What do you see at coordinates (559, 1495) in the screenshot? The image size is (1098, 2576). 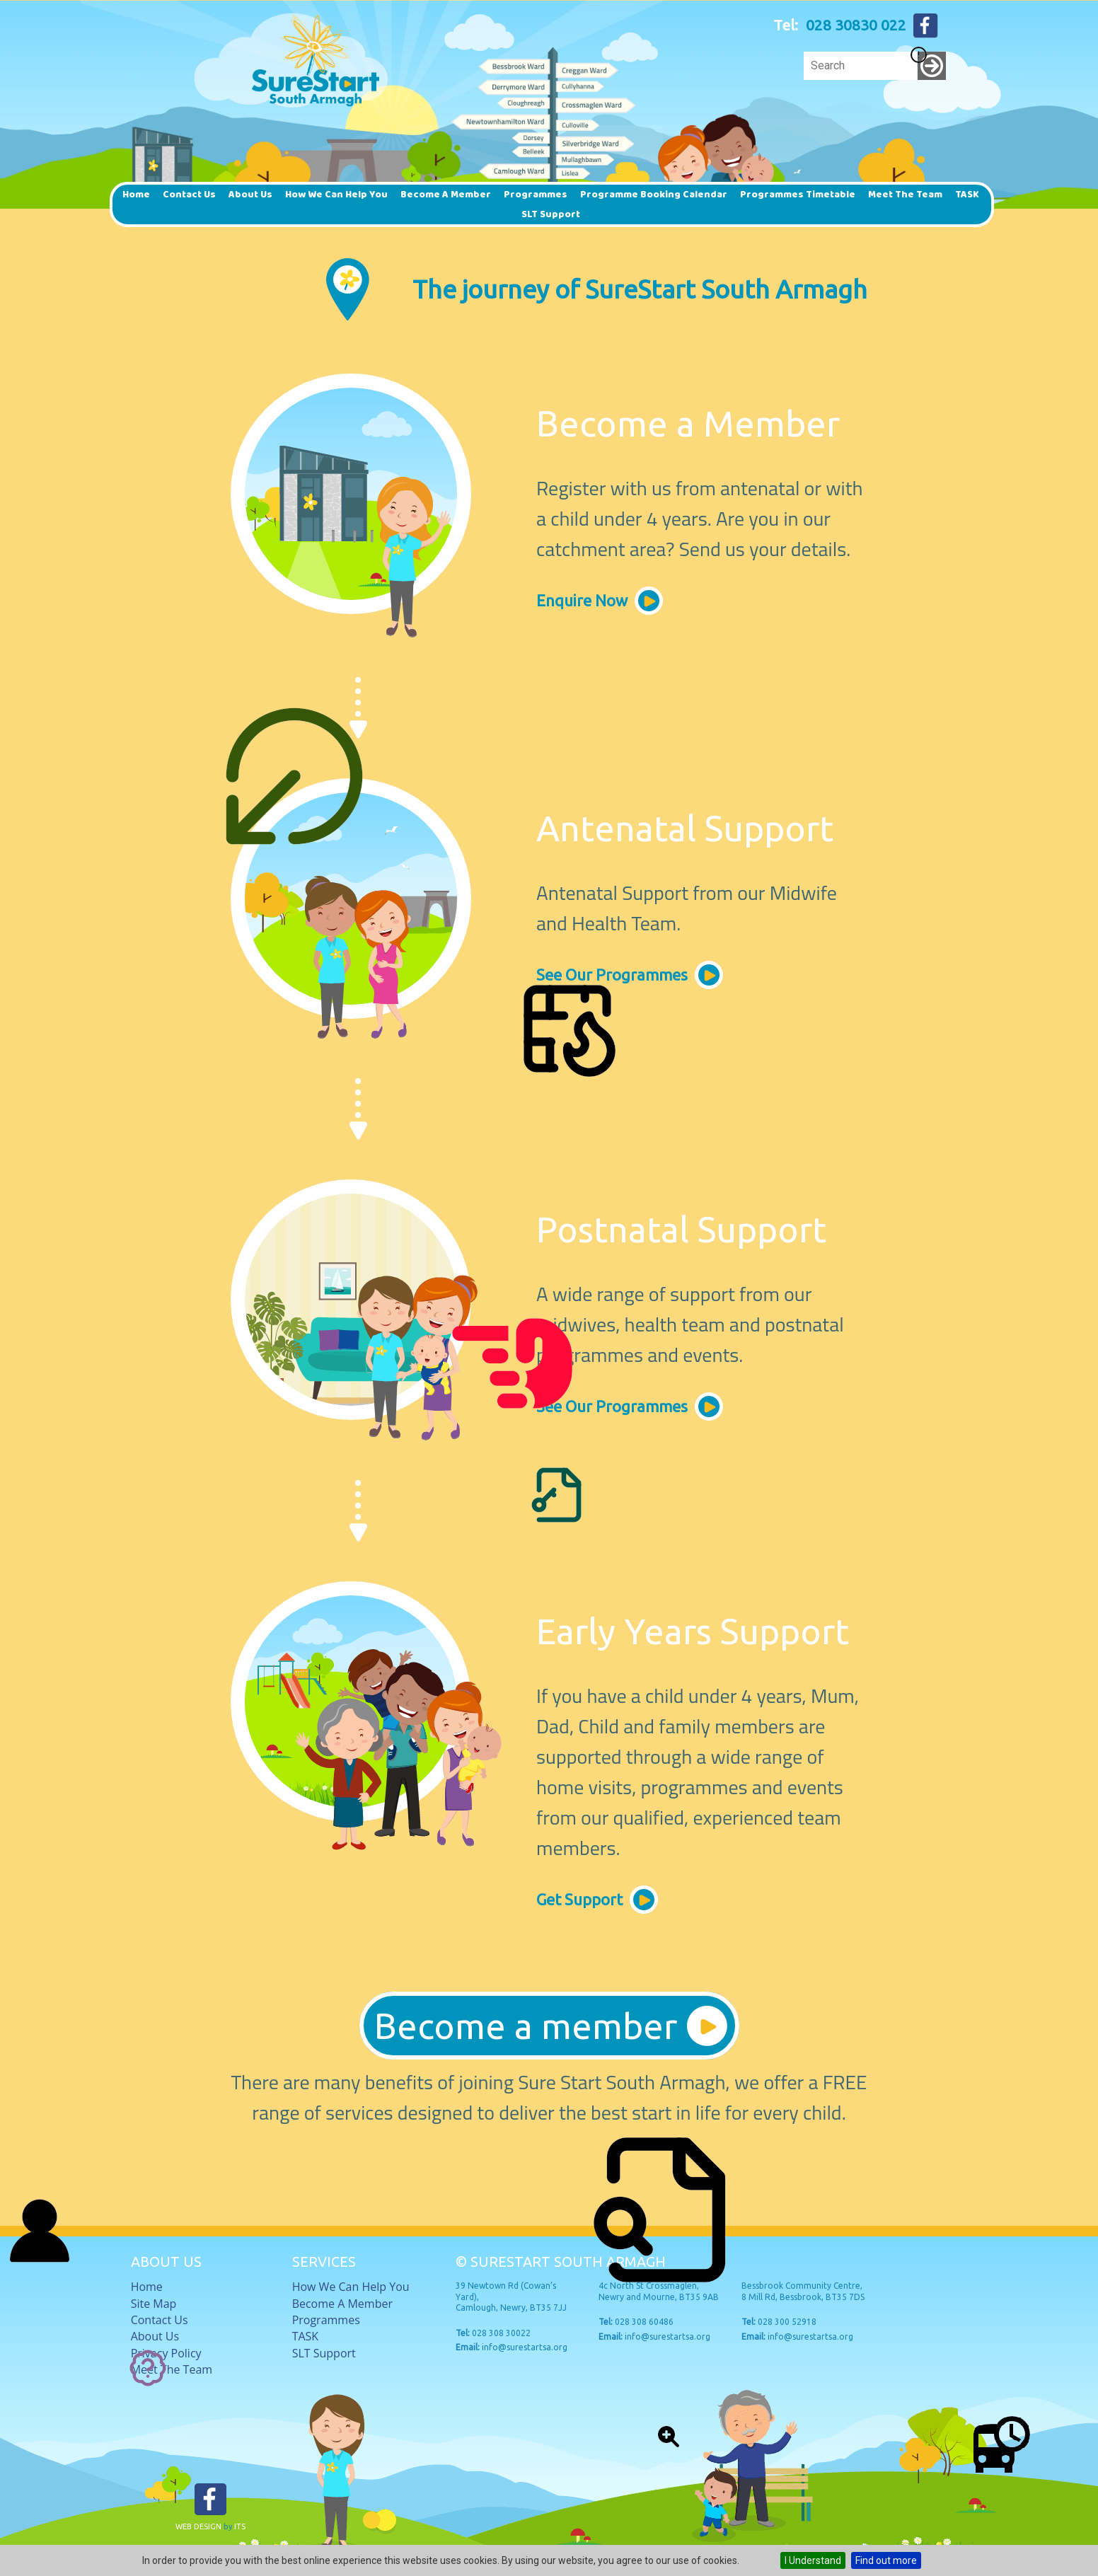 I see `access encrypted or password-protected file` at bounding box center [559, 1495].